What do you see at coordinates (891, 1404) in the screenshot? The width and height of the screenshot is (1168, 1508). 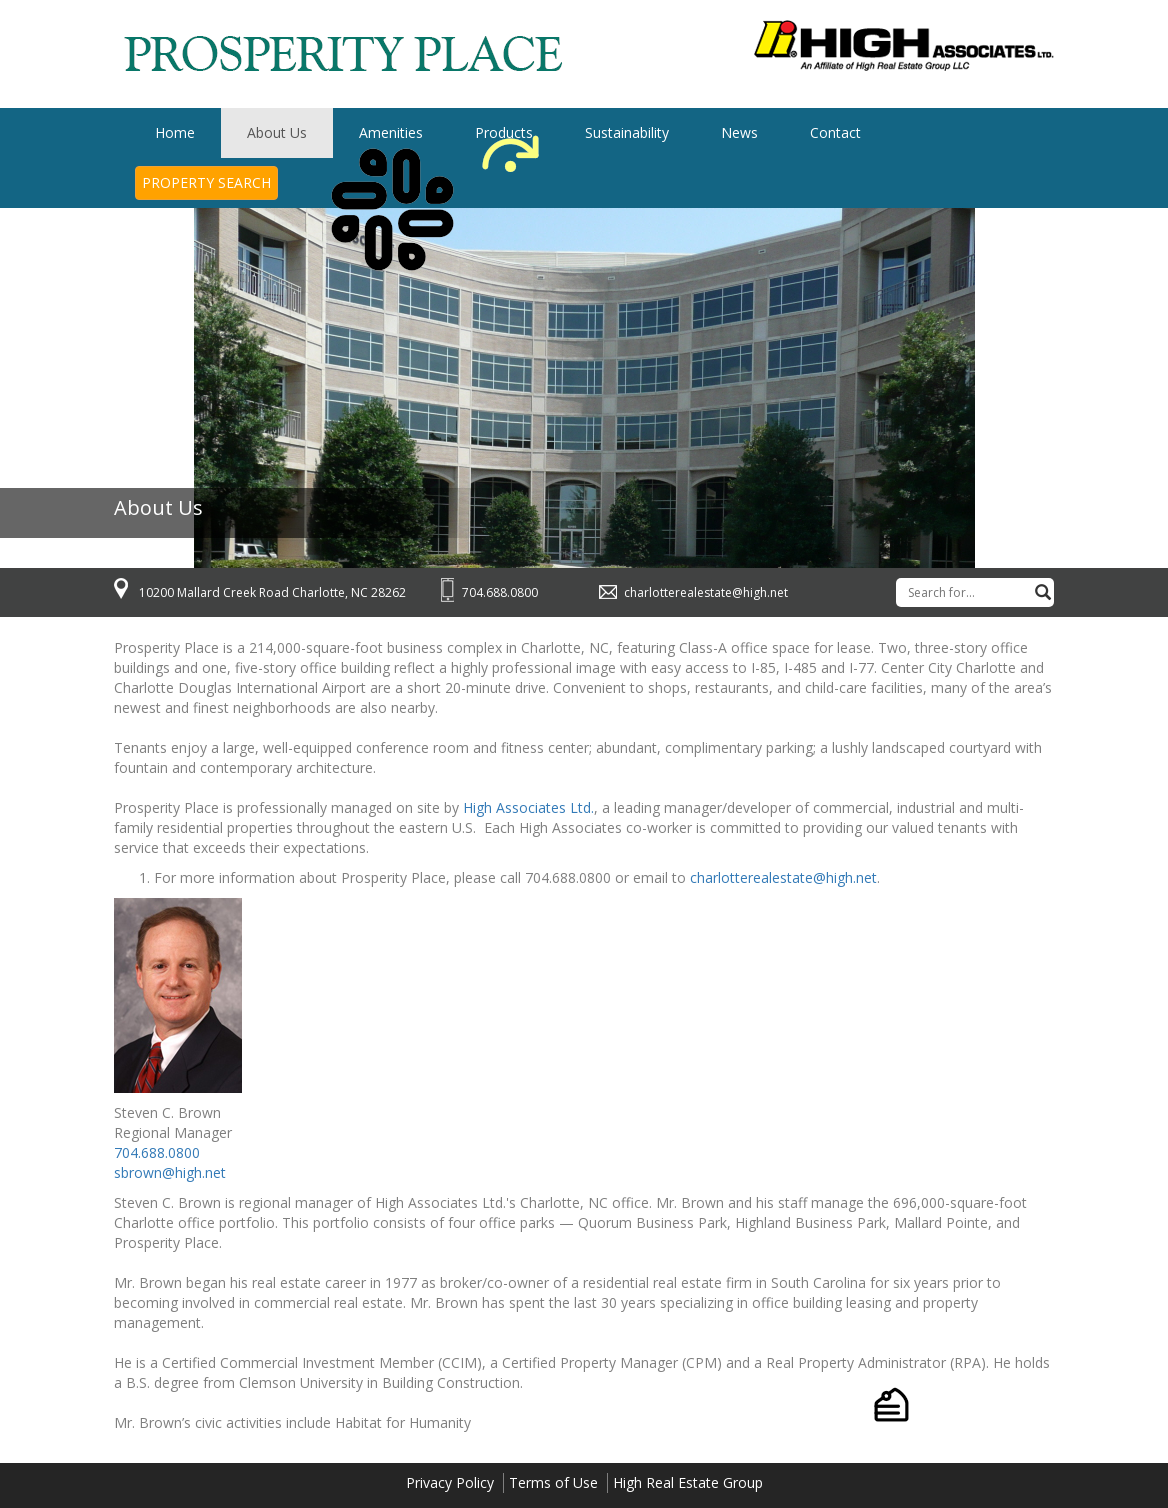 I see `view birthday or celebration reminders` at bounding box center [891, 1404].